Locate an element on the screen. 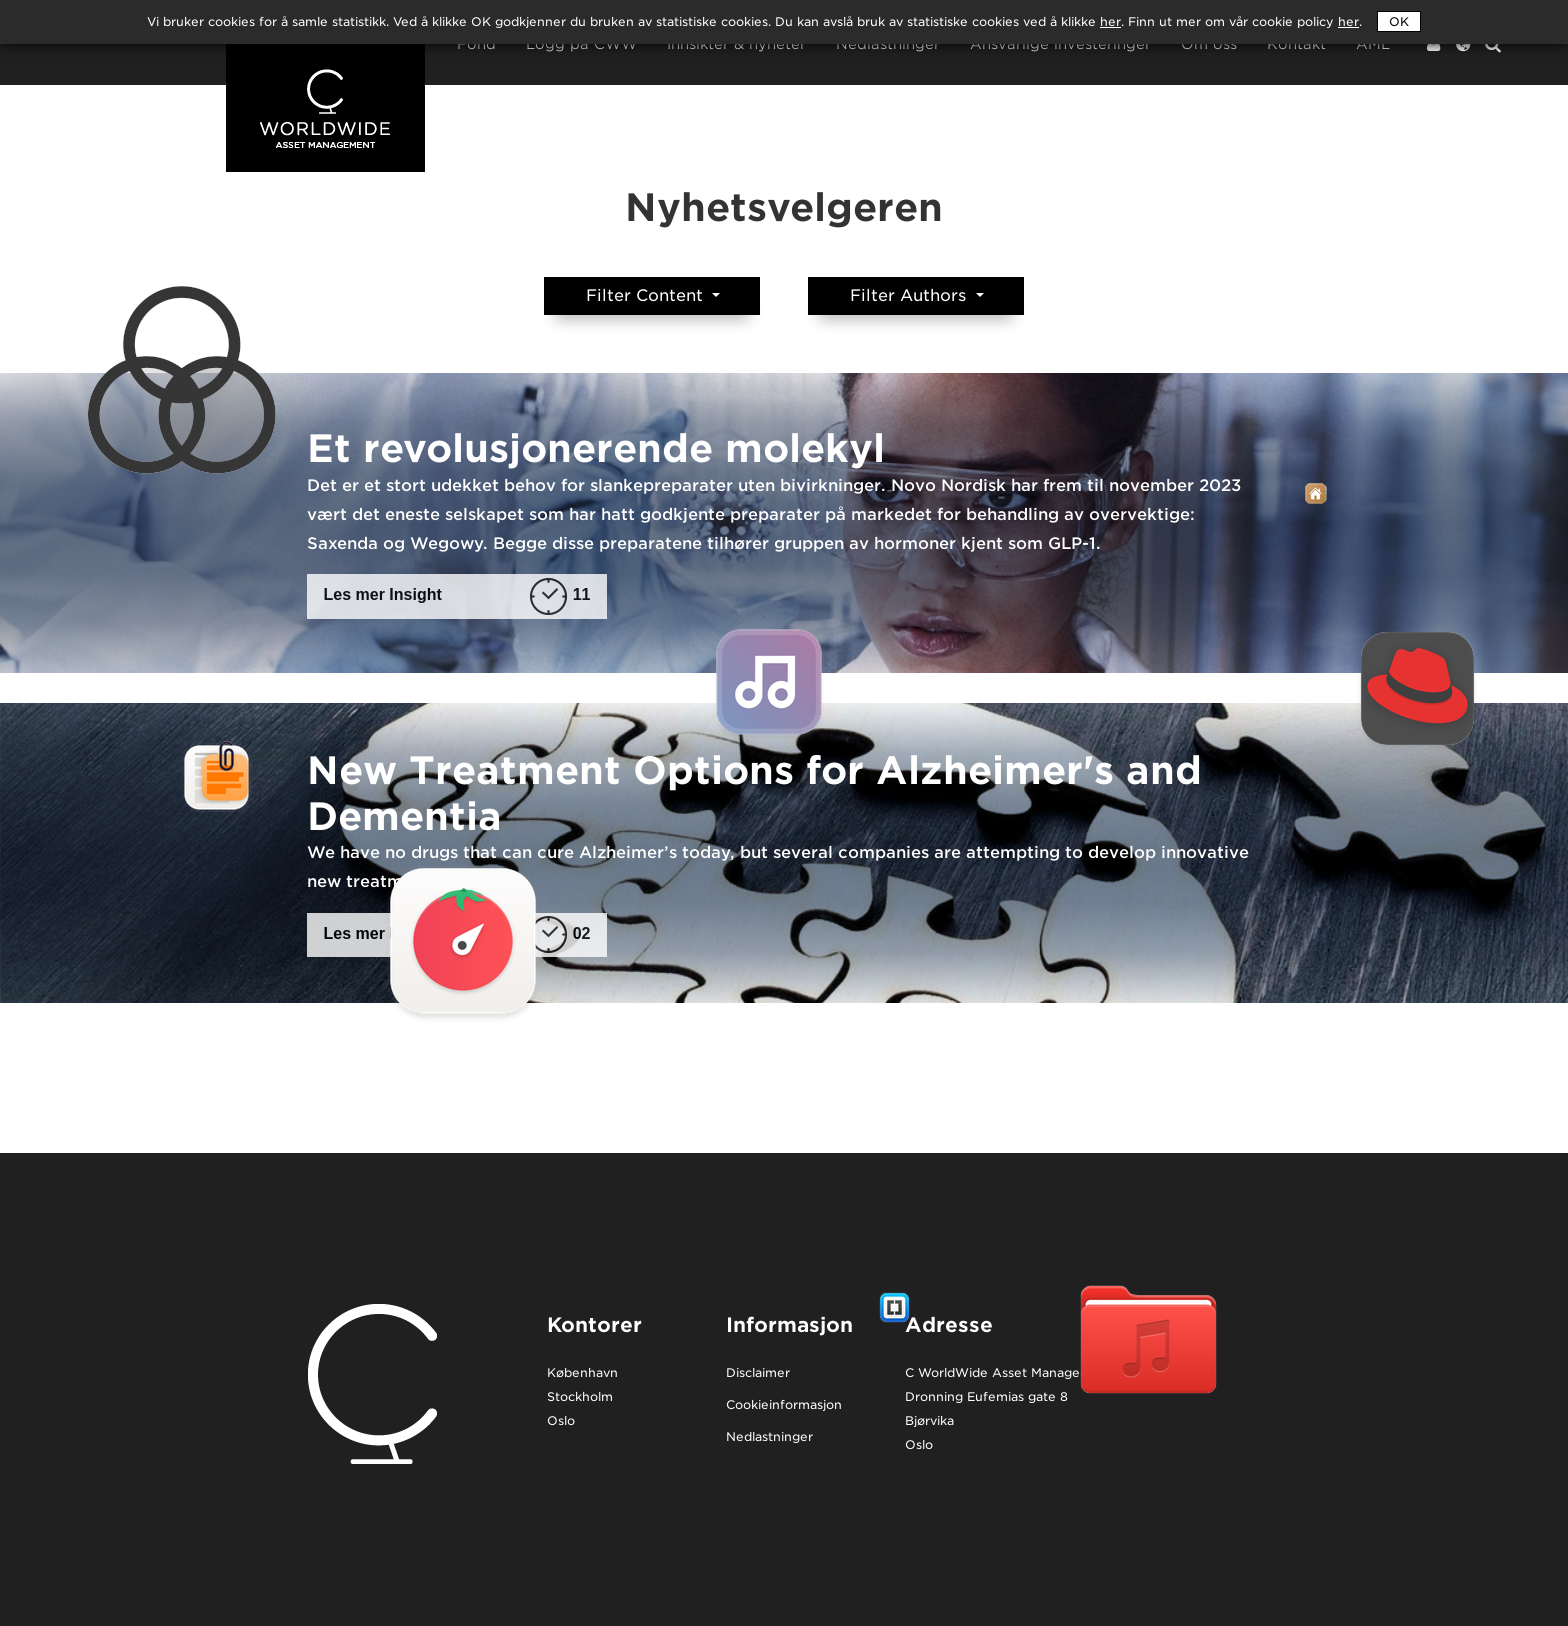 This screenshot has width=1568, height=1626. open homebank personal finance app is located at coordinates (1315, 493).